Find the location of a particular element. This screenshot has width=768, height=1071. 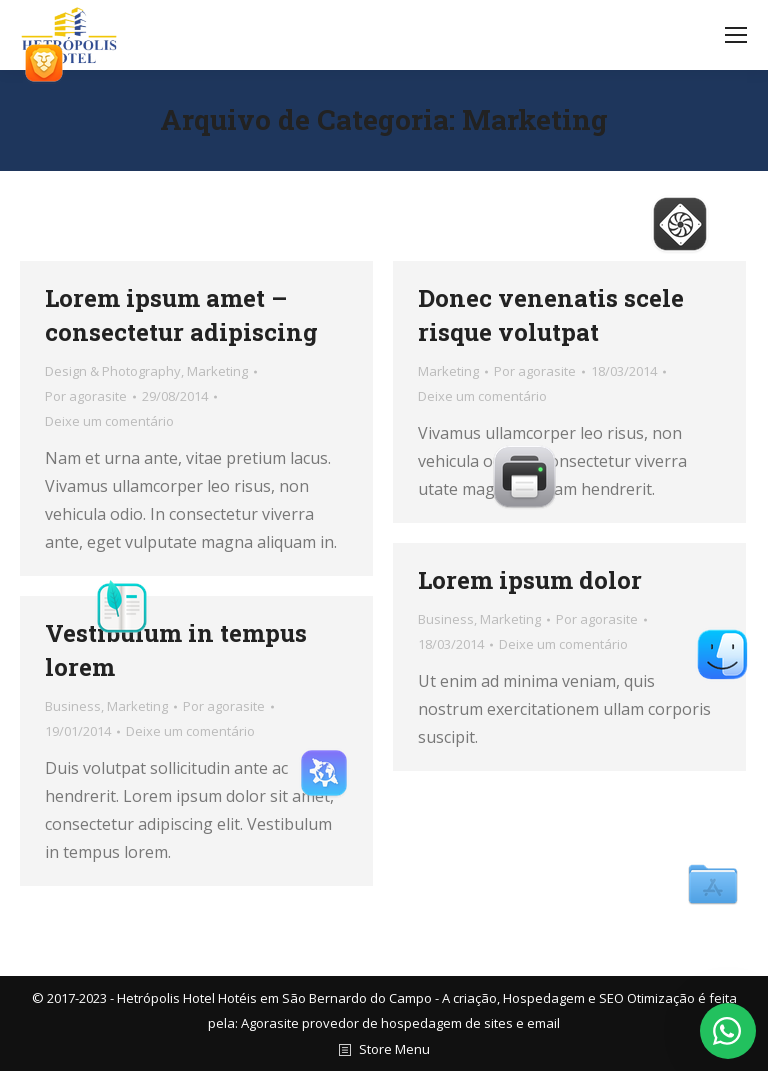

open brave browser beta version is located at coordinates (44, 63).